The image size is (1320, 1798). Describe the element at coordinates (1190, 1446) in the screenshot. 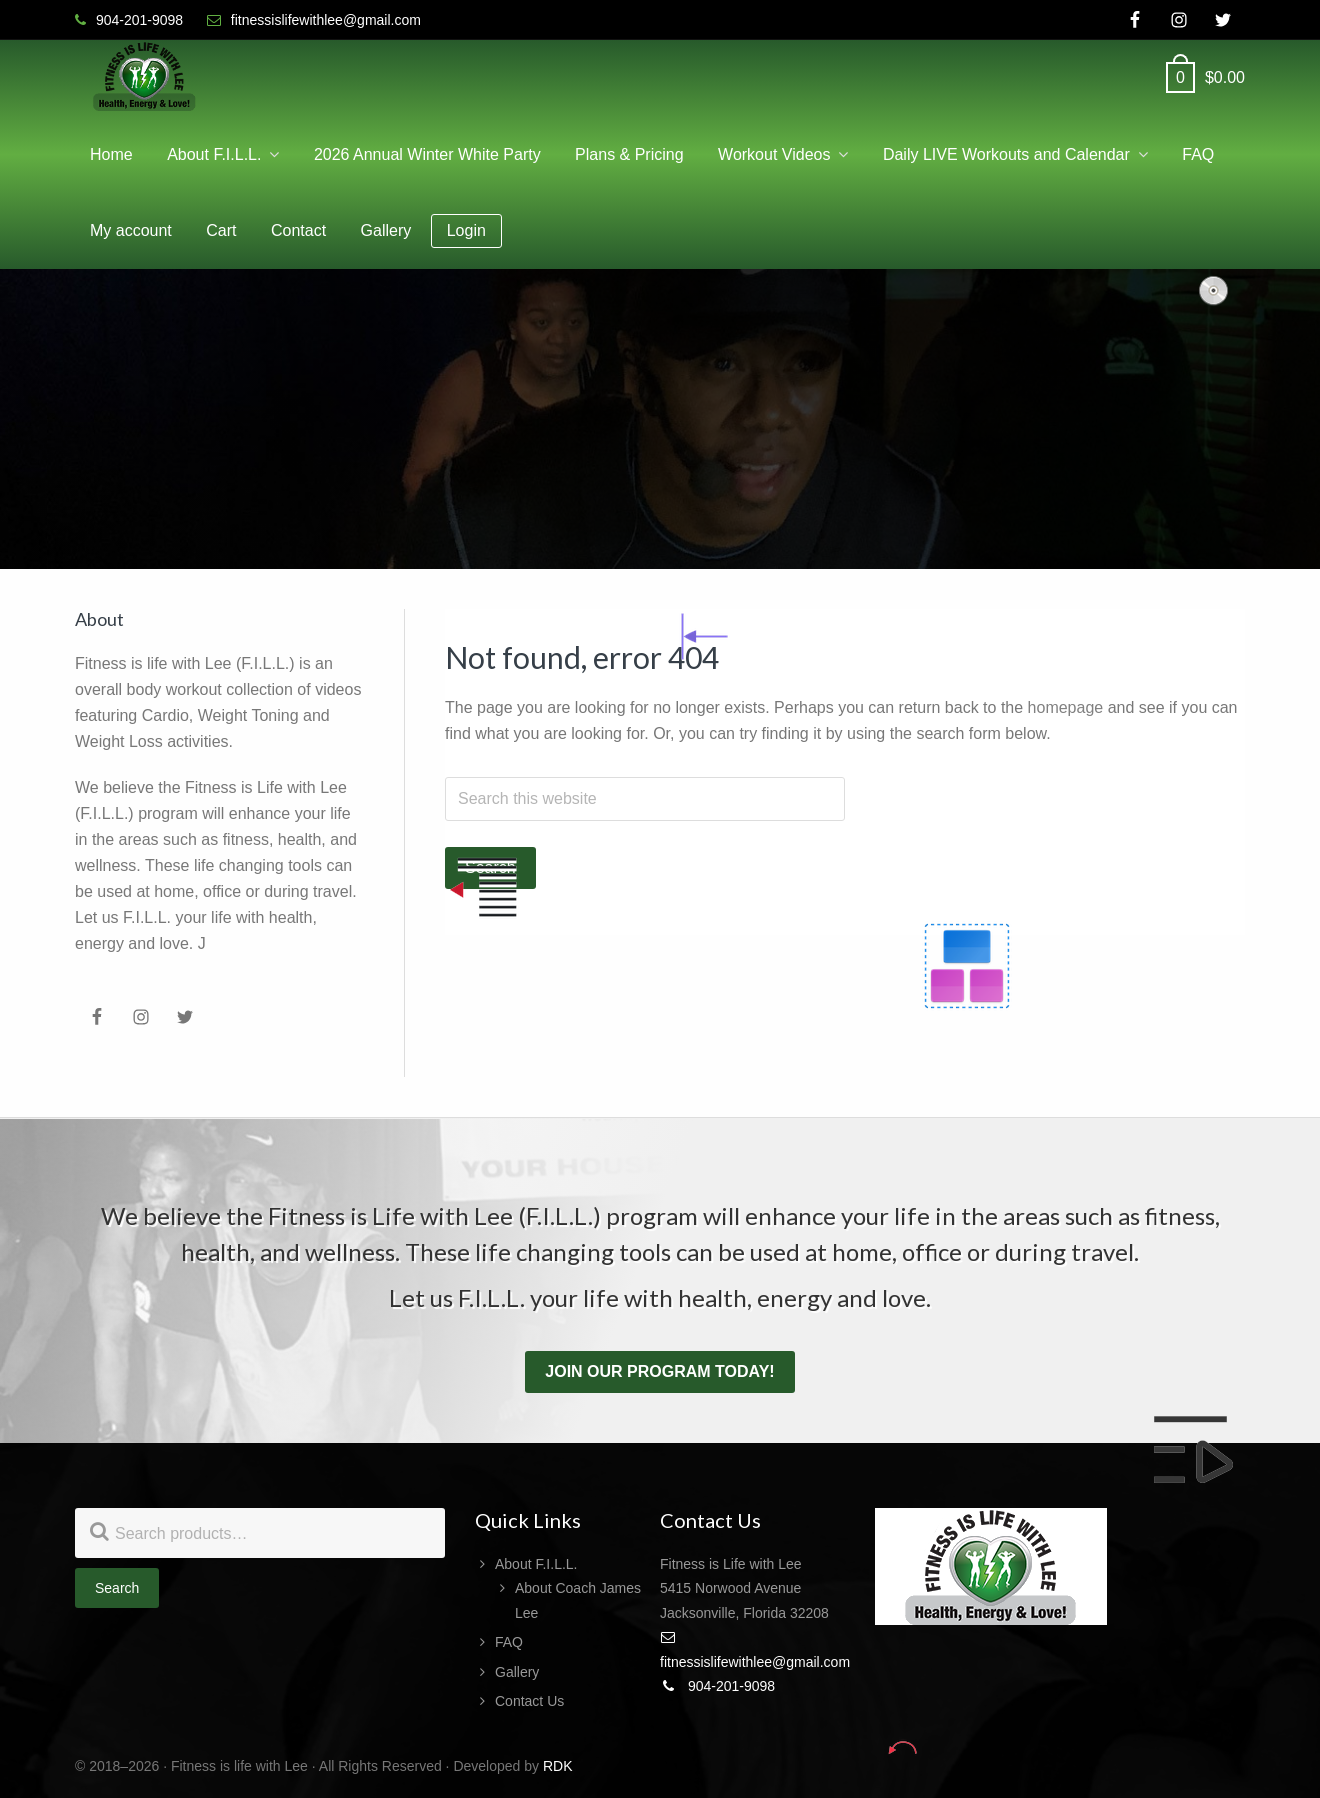

I see `view or manage the play queue` at that location.